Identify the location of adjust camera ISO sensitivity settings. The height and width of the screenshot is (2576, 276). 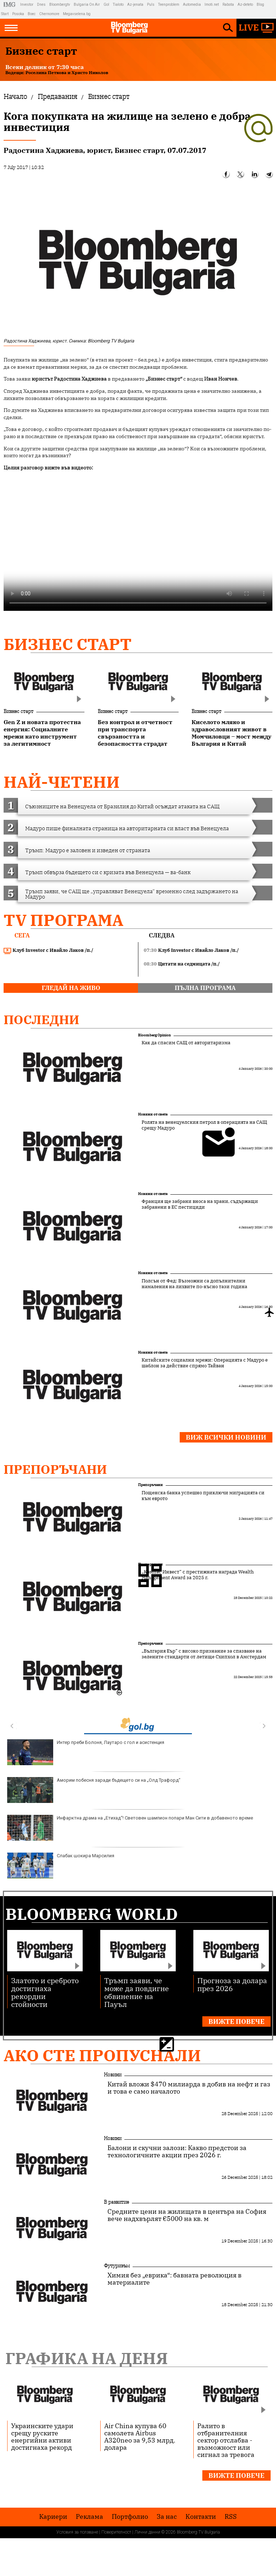
(167, 2044).